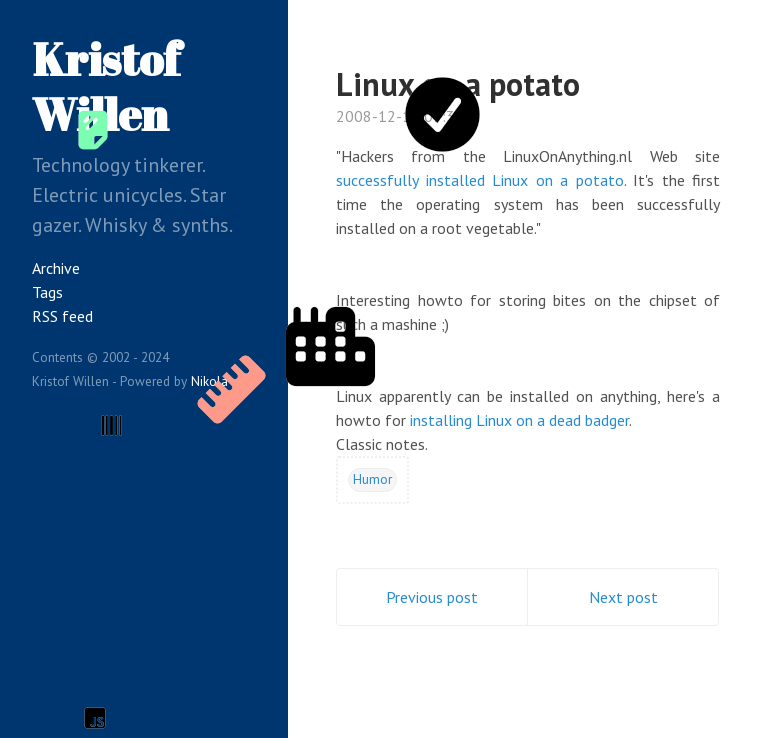 The width and height of the screenshot is (768, 738). Describe the element at coordinates (231, 389) in the screenshot. I see `access measurement tools` at that location.